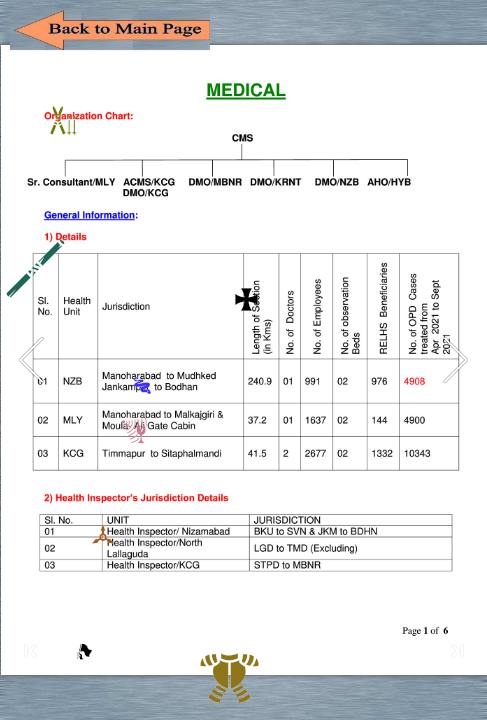  What do you see at coordinates (246, 299) in the screenshot?
I see `indicates an achievement or military-style badge` at bounding box center [246, 299].